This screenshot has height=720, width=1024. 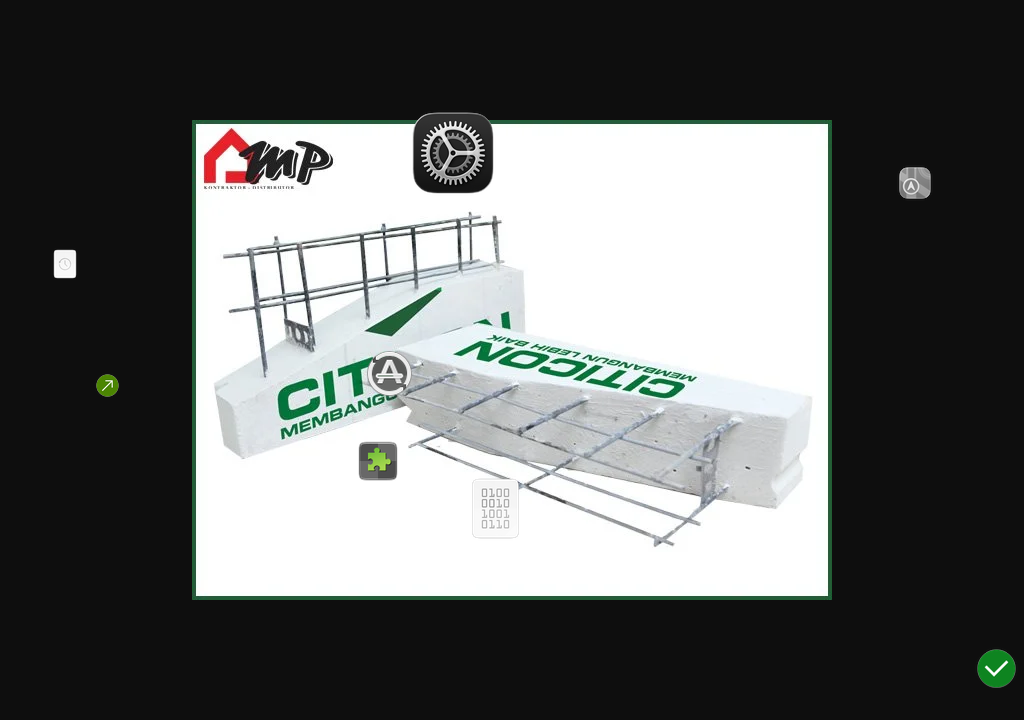 What do you see at coordinates (378, 461) in the screenshot?
I see `browse or manage system add-ons` at bounding box center [378, 461].